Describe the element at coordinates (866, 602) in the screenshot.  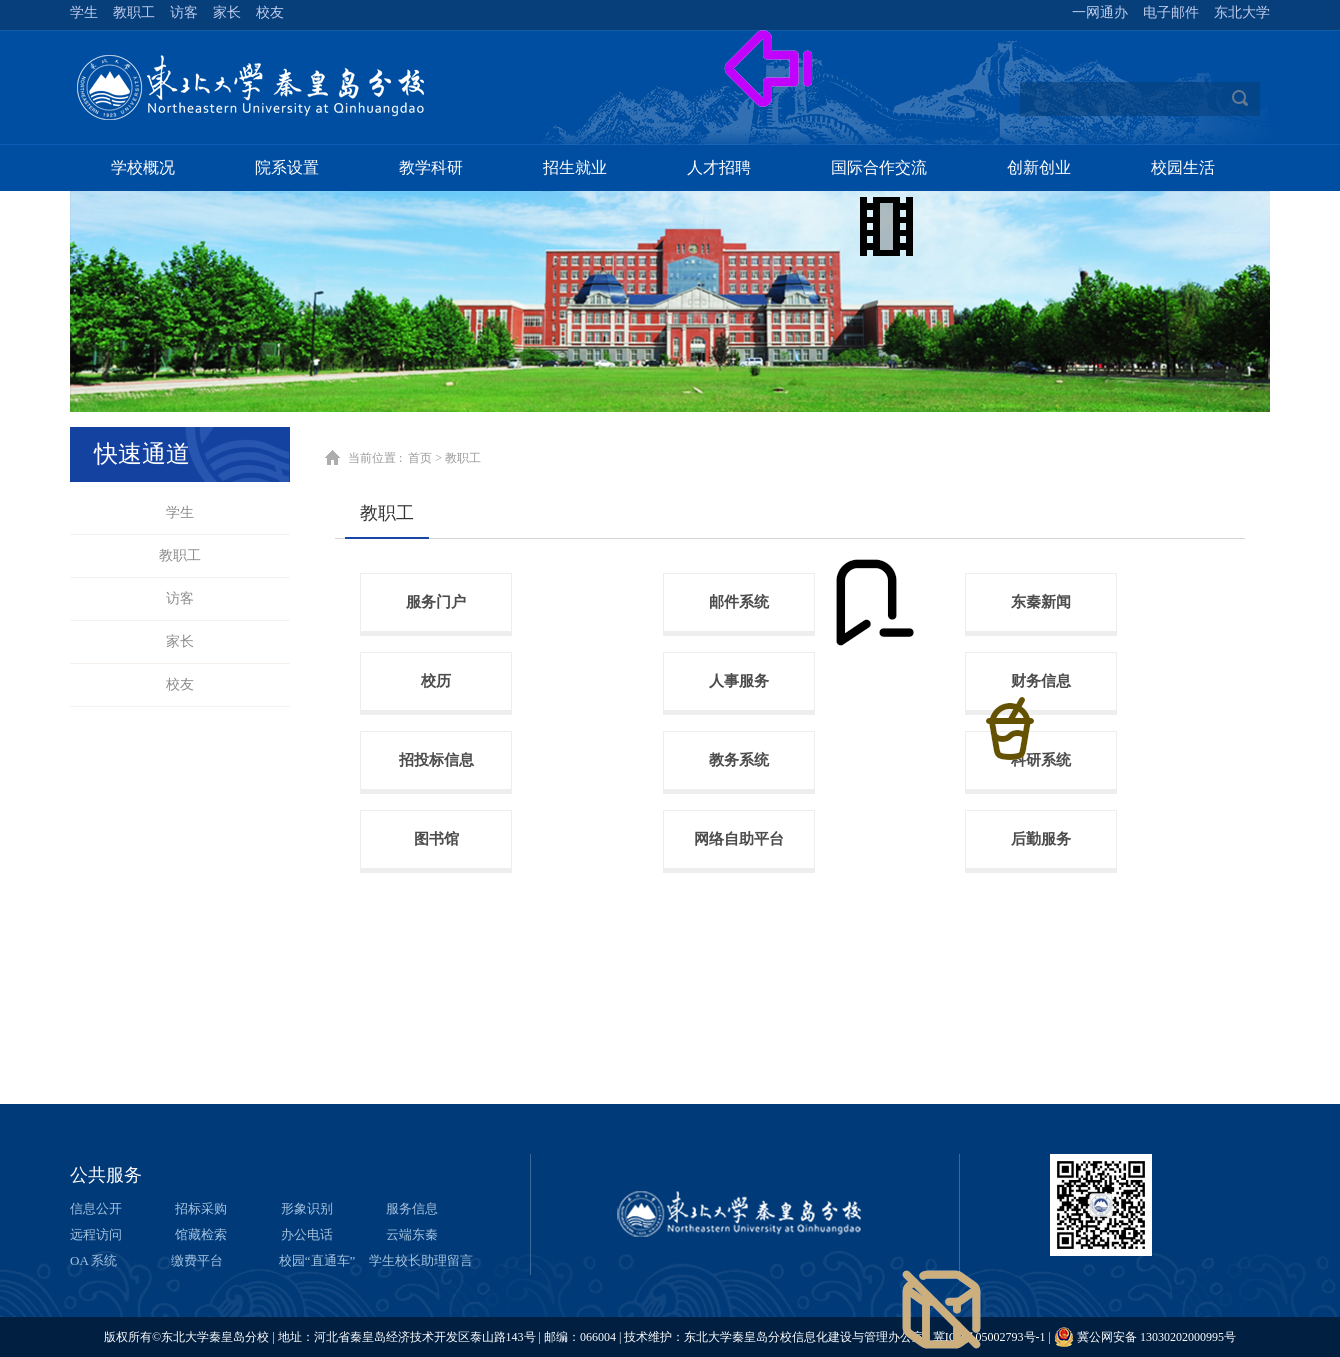
I see `remove item from bookmarks` at that location.